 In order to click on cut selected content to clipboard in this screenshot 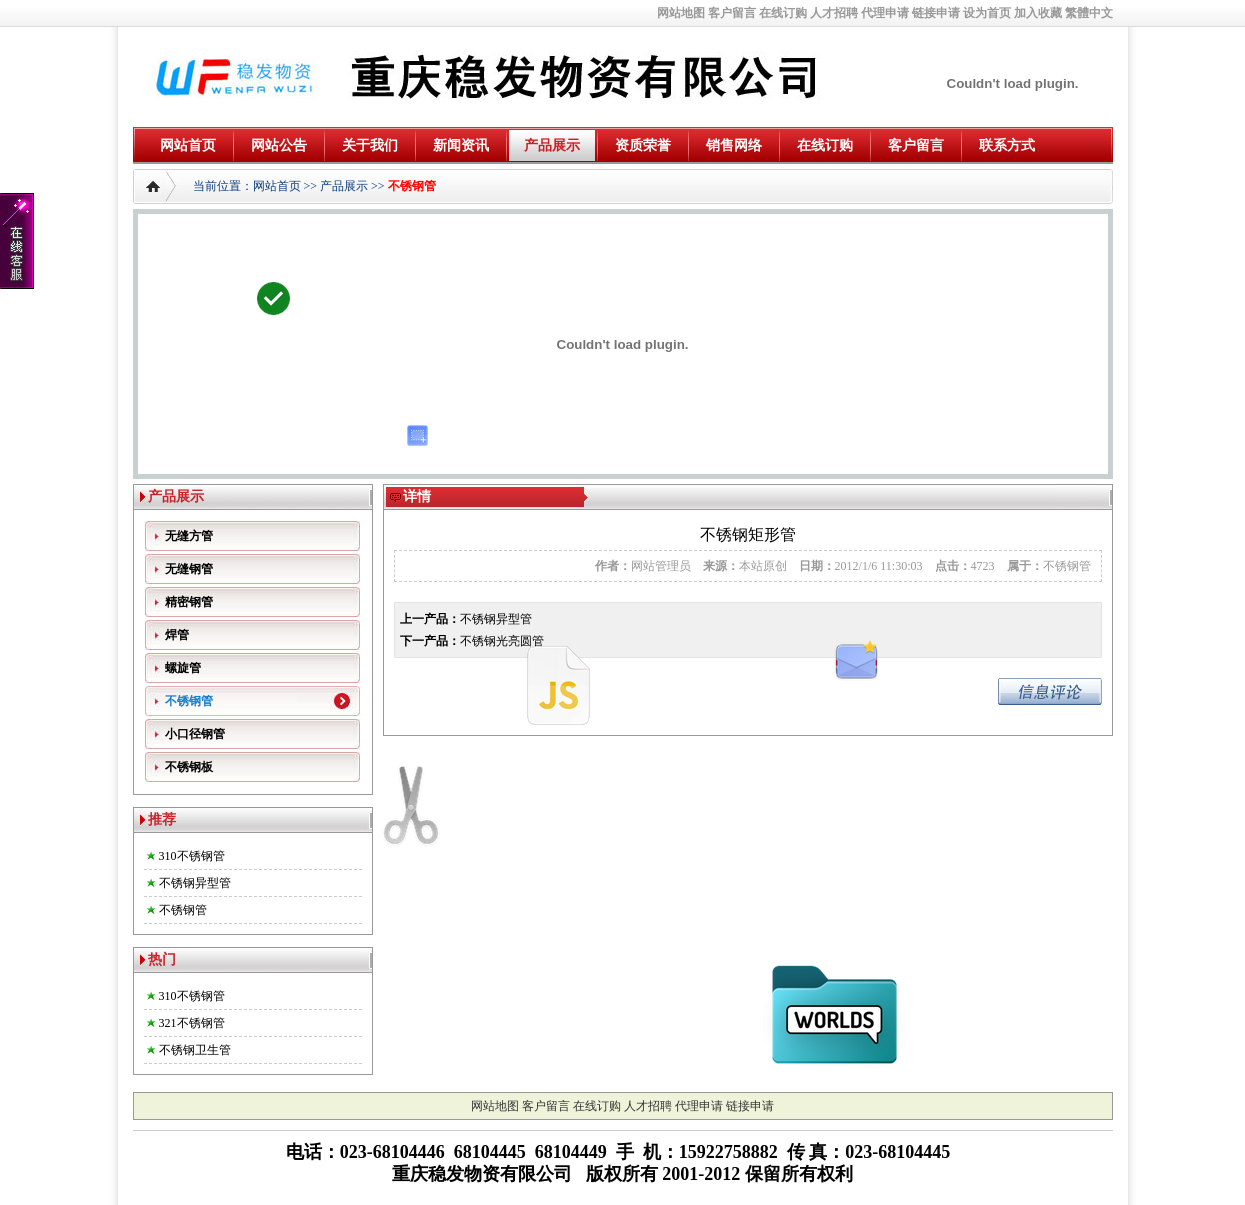, I will do `click(411, 805)`.